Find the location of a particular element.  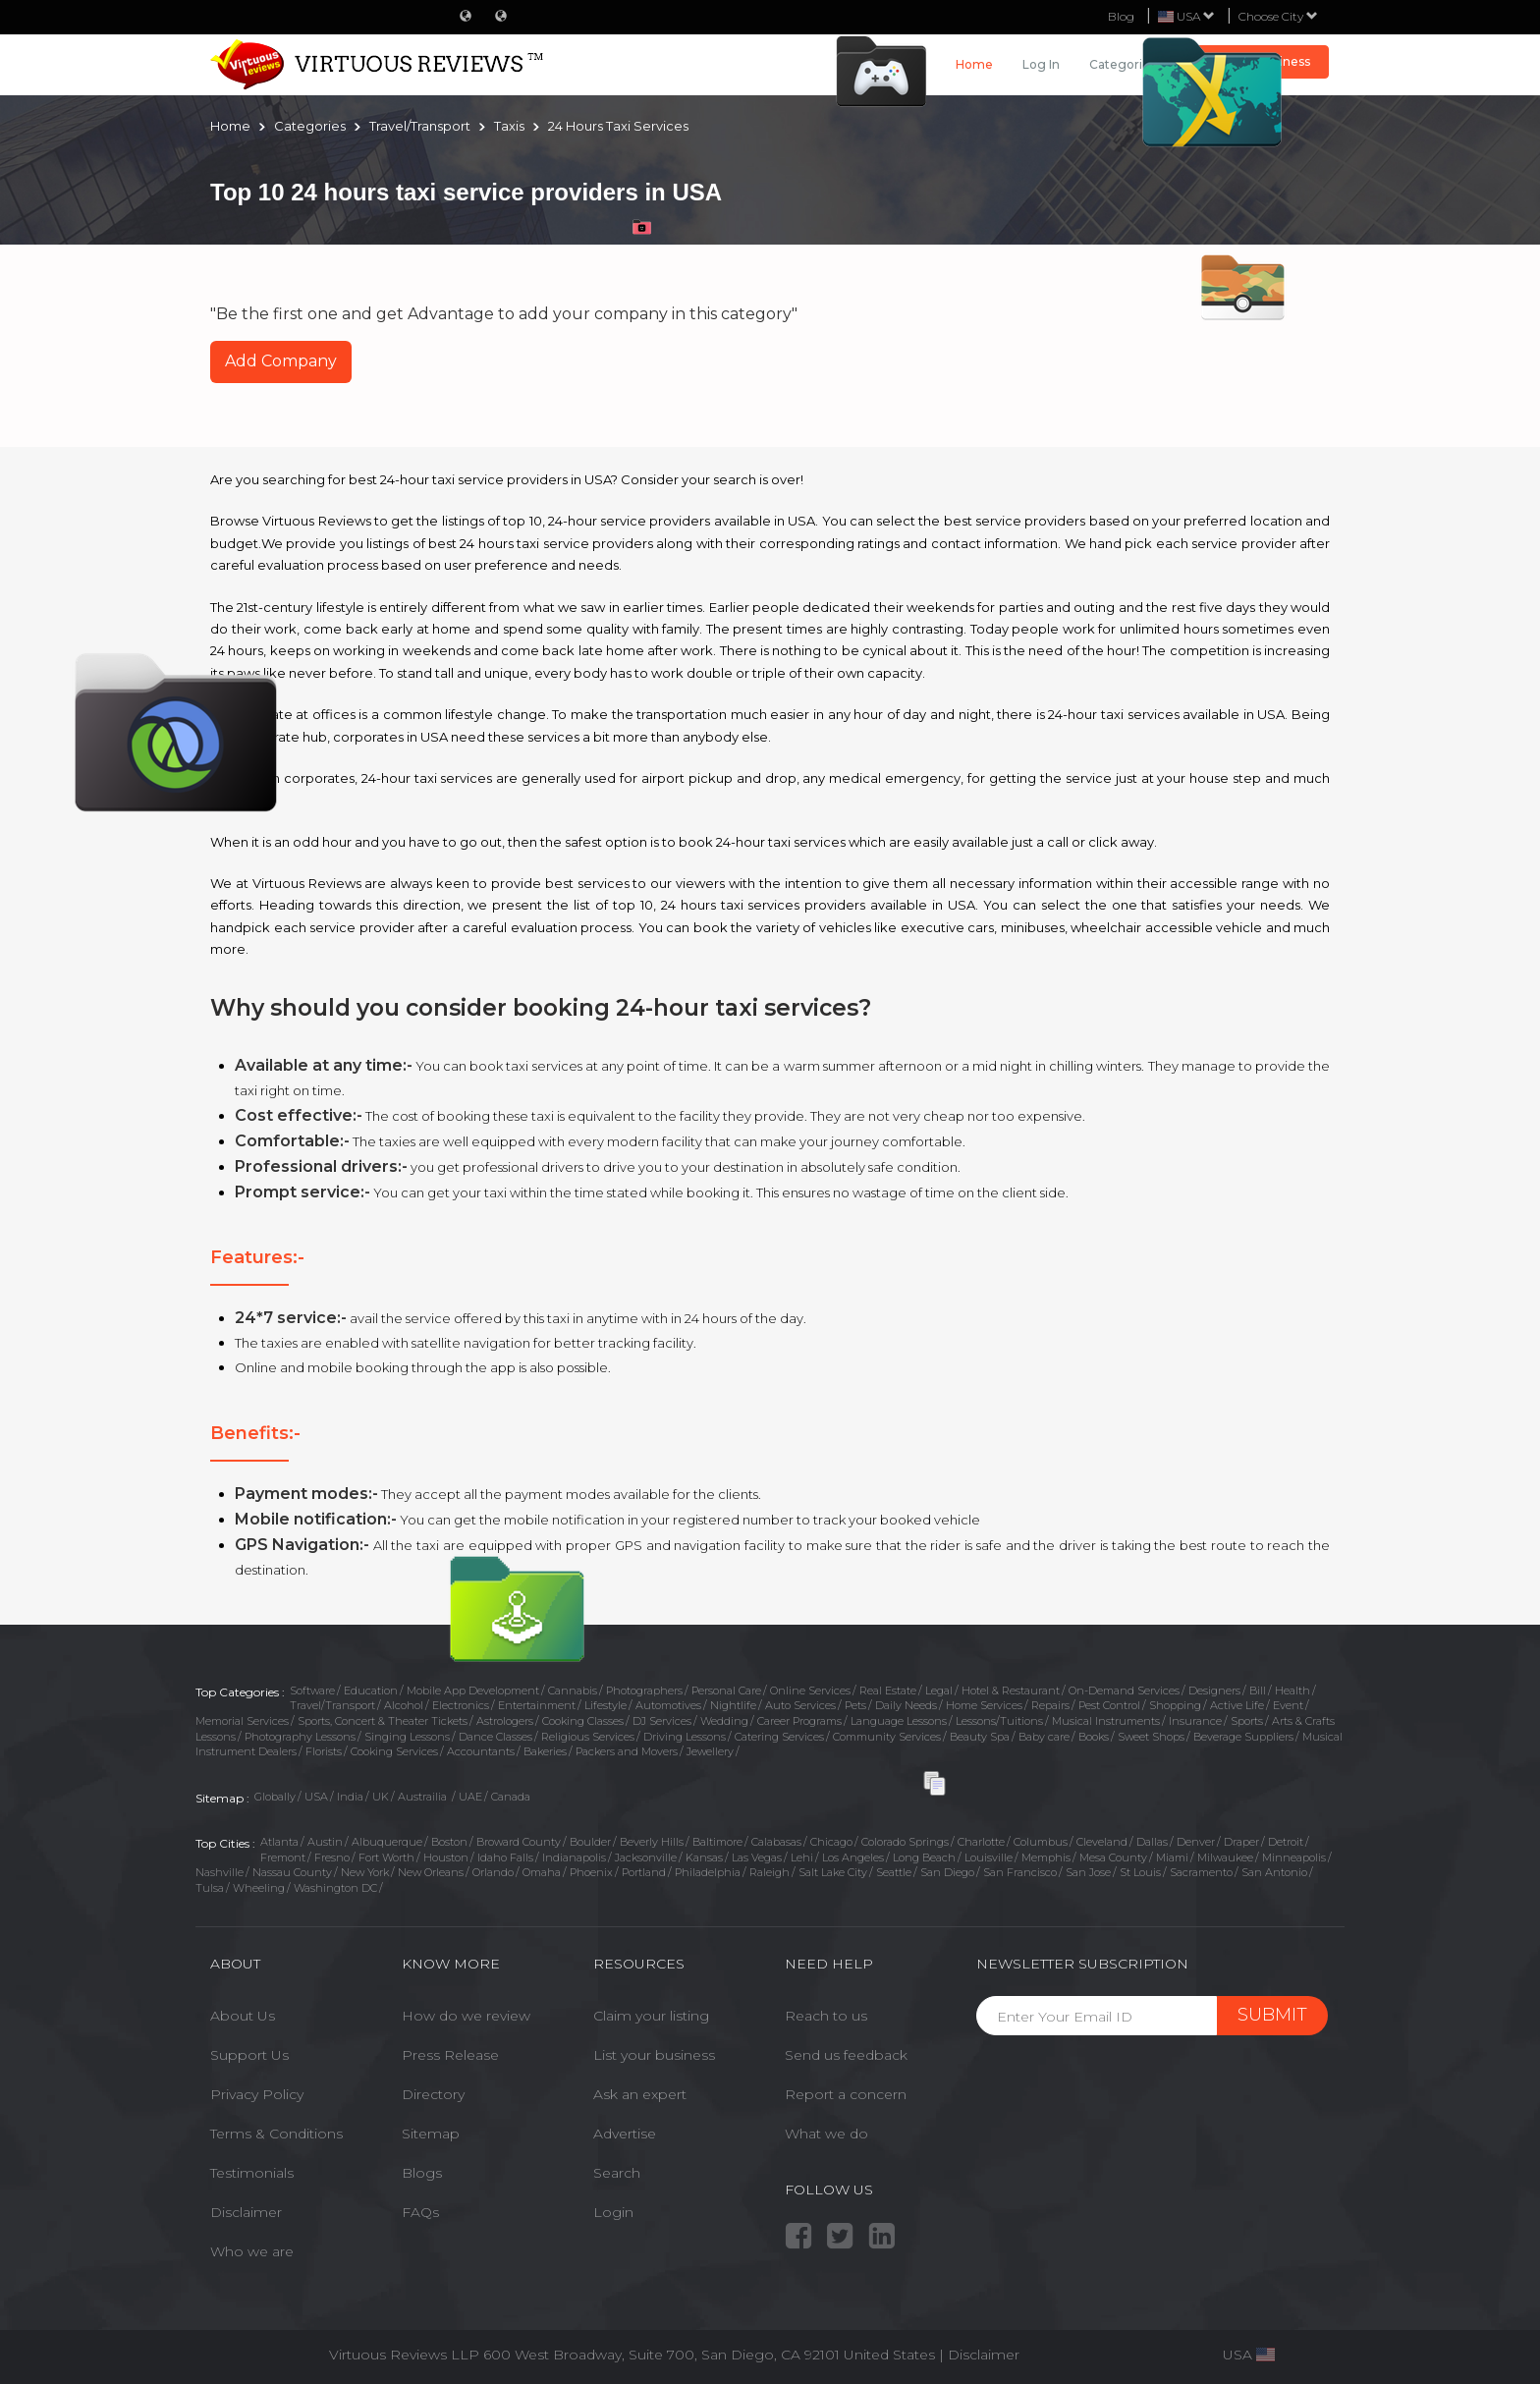

folder containing JDownloader downloads is located at coordinates (1211, 95).